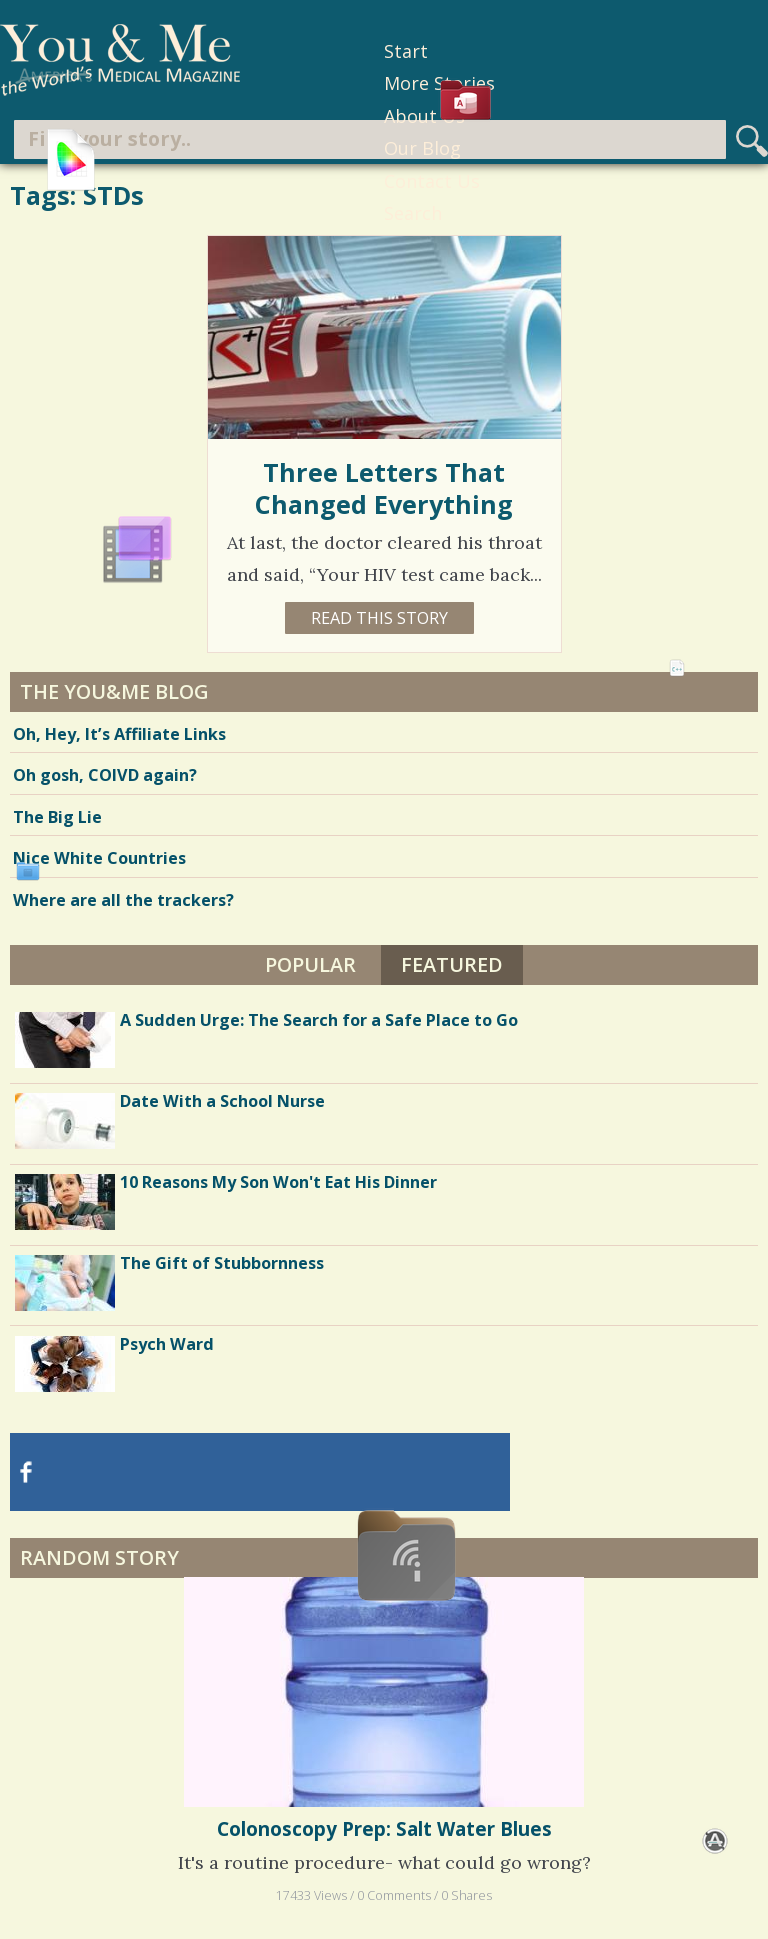 The height and width of the screenshot is (1939, 768). What do you see at coordinates (137, 550) in the screenshot?
I see `apply filters to video clips in iMovie` at bounding box center [137, 550].